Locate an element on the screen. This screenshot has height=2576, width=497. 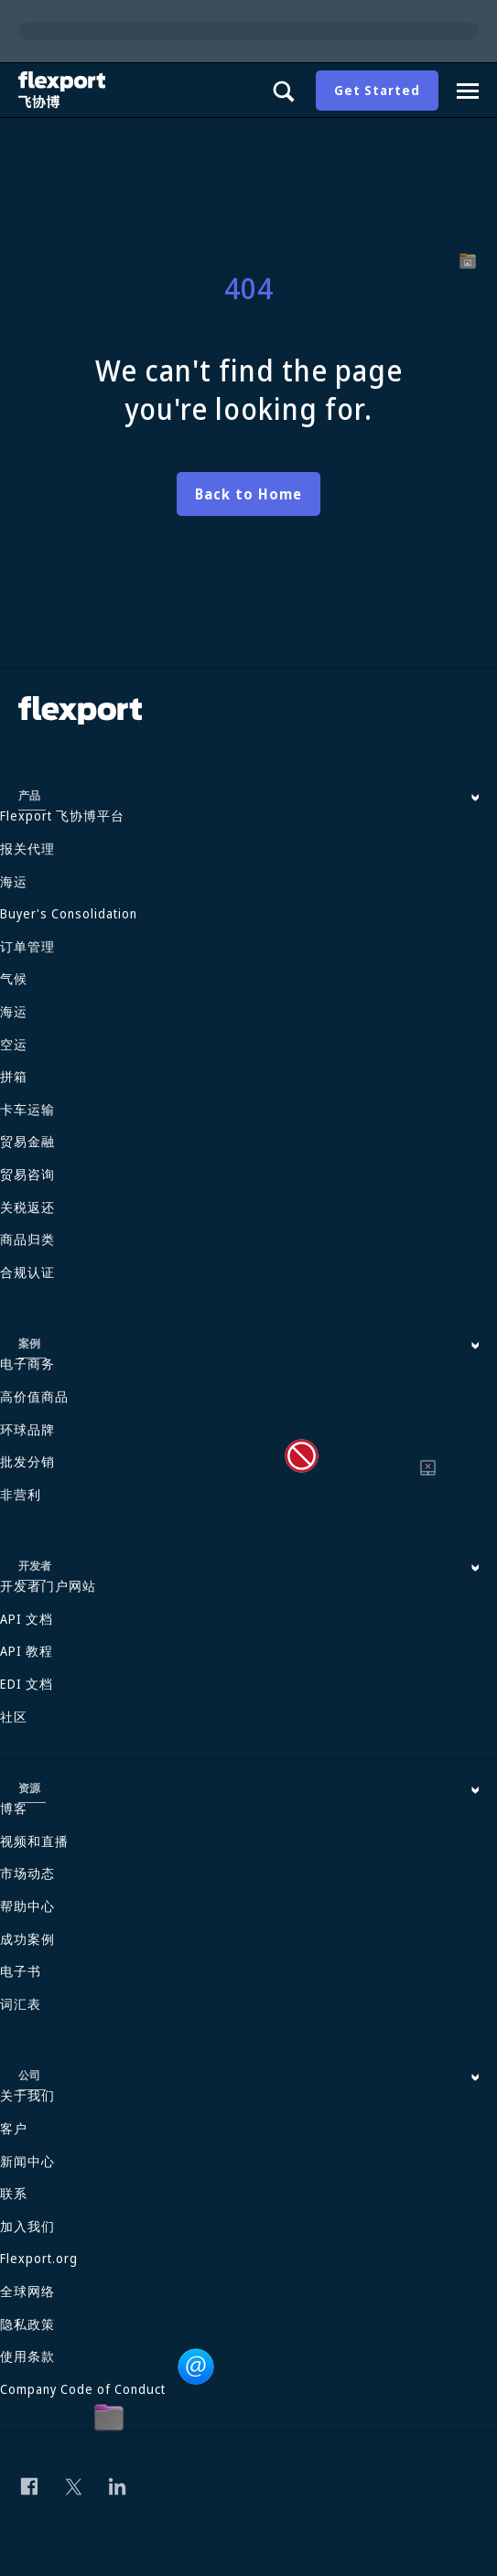
open folder to view contents is located at coordinates (109, 2417).